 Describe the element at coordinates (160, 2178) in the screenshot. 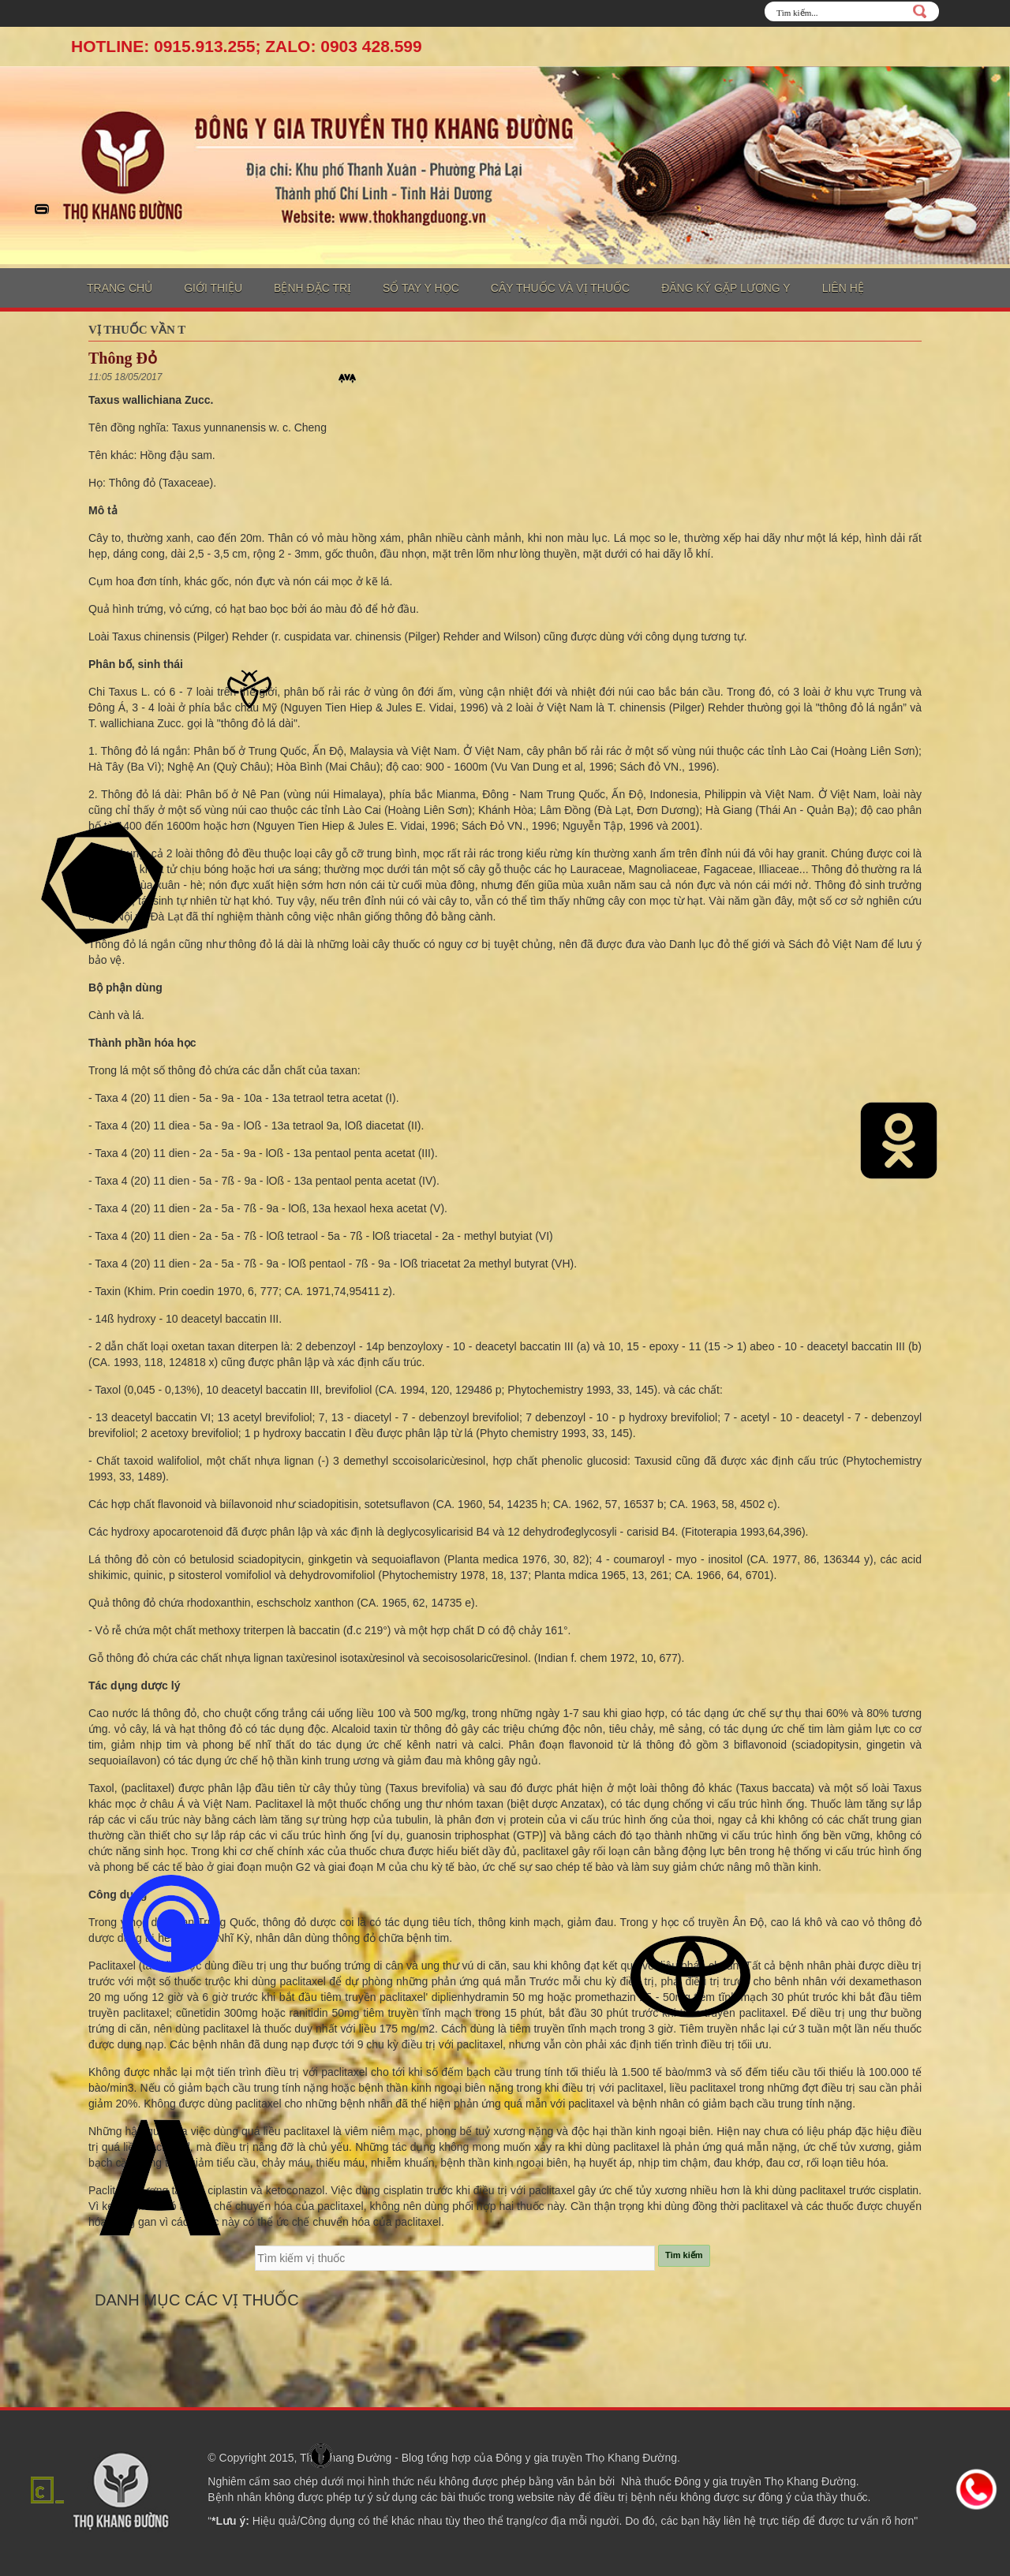

I see `airbrake error monitoring service logo` at that location.